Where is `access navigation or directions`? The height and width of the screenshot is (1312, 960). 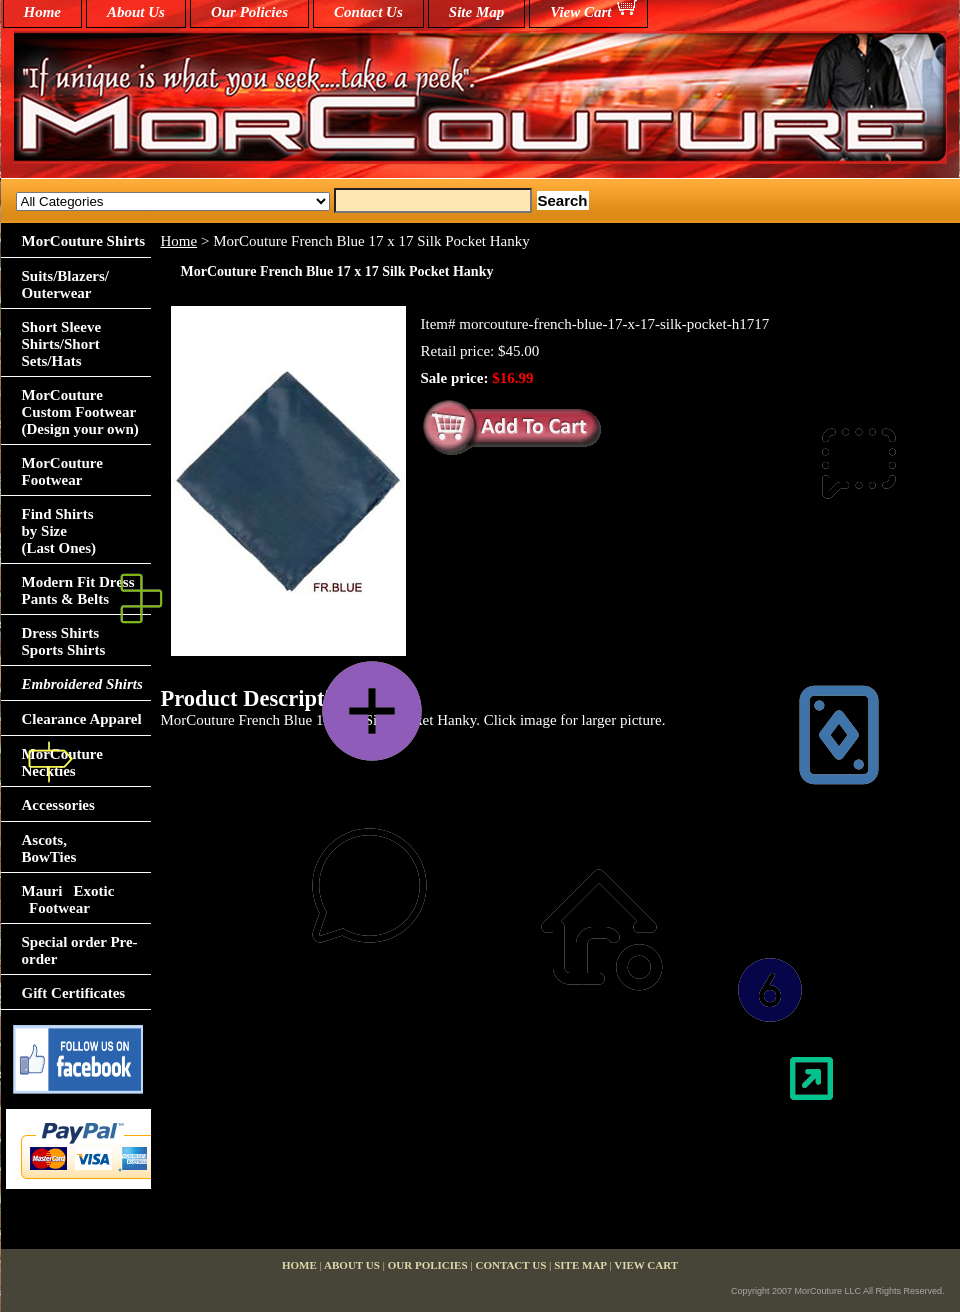 access navigation or directions is located at coordinates (49, 762).